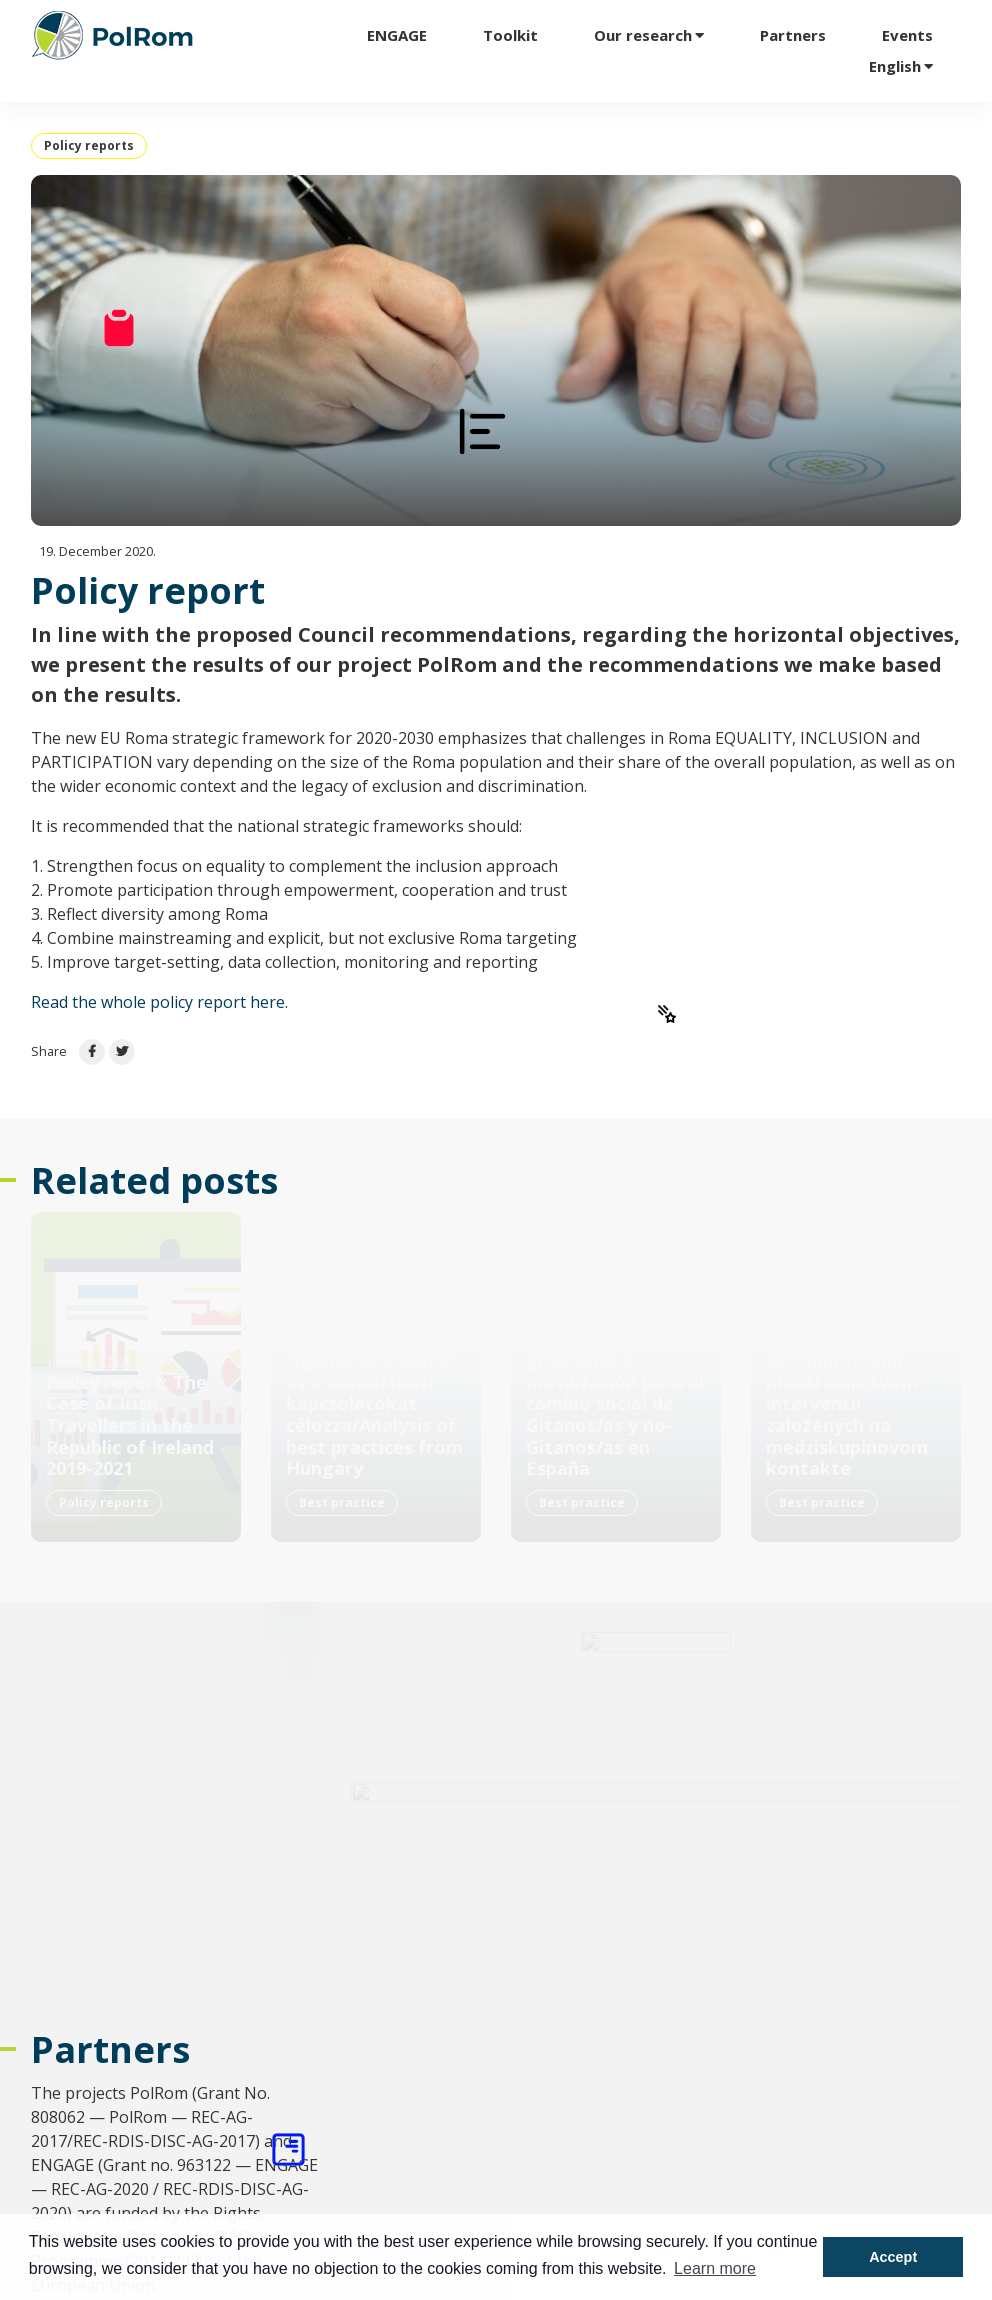  I want to click on align text to the left, so click(482, 431).